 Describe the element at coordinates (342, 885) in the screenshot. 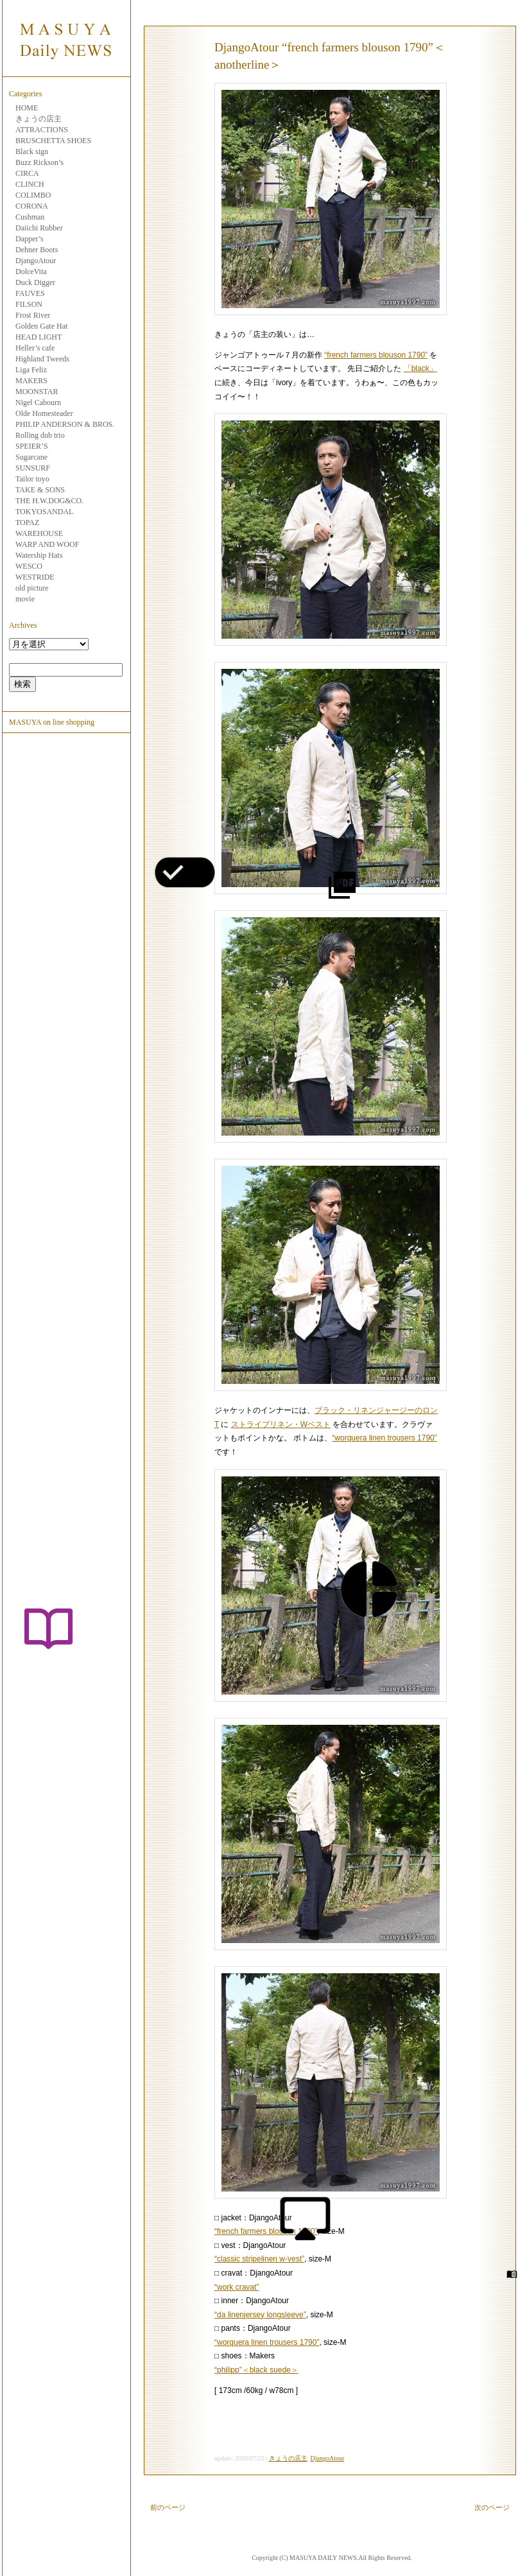

I see `save or export as PDF` at that location.